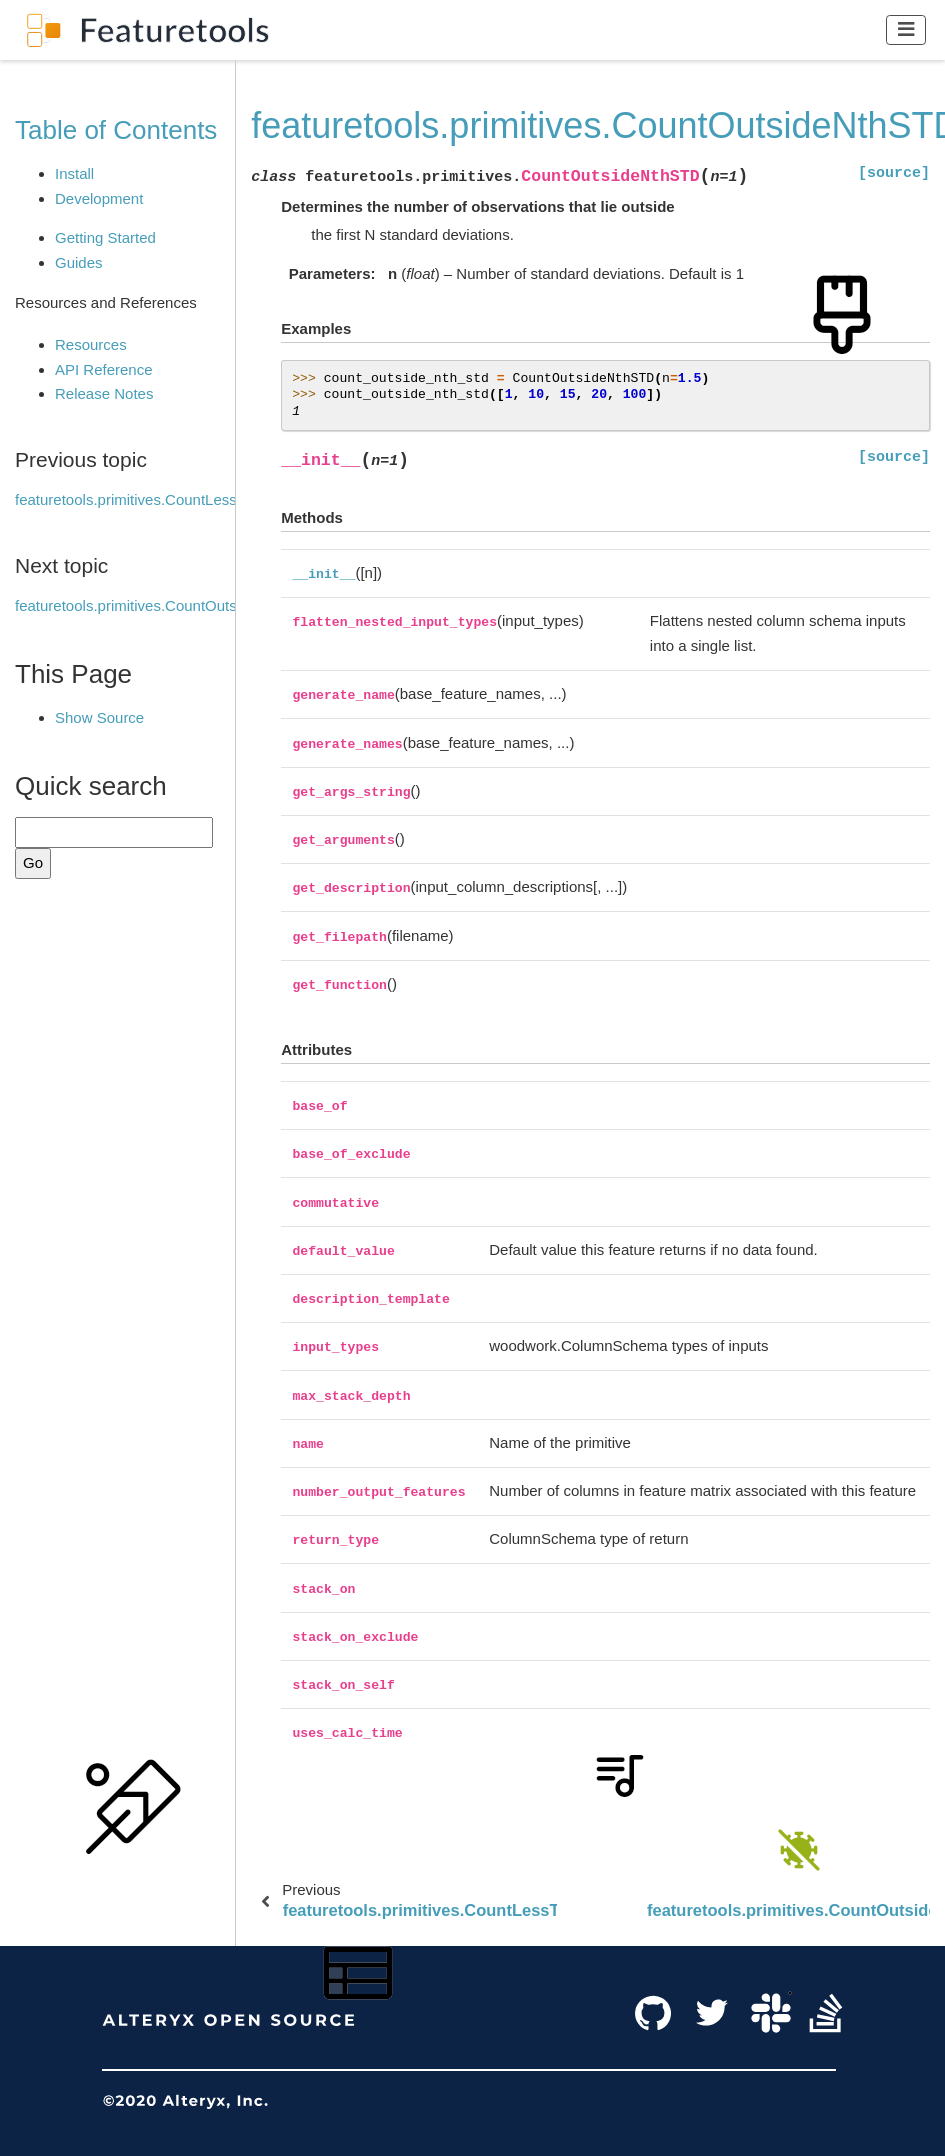  I want to click on access cricket sports scores or updates, so click(128, 1805).